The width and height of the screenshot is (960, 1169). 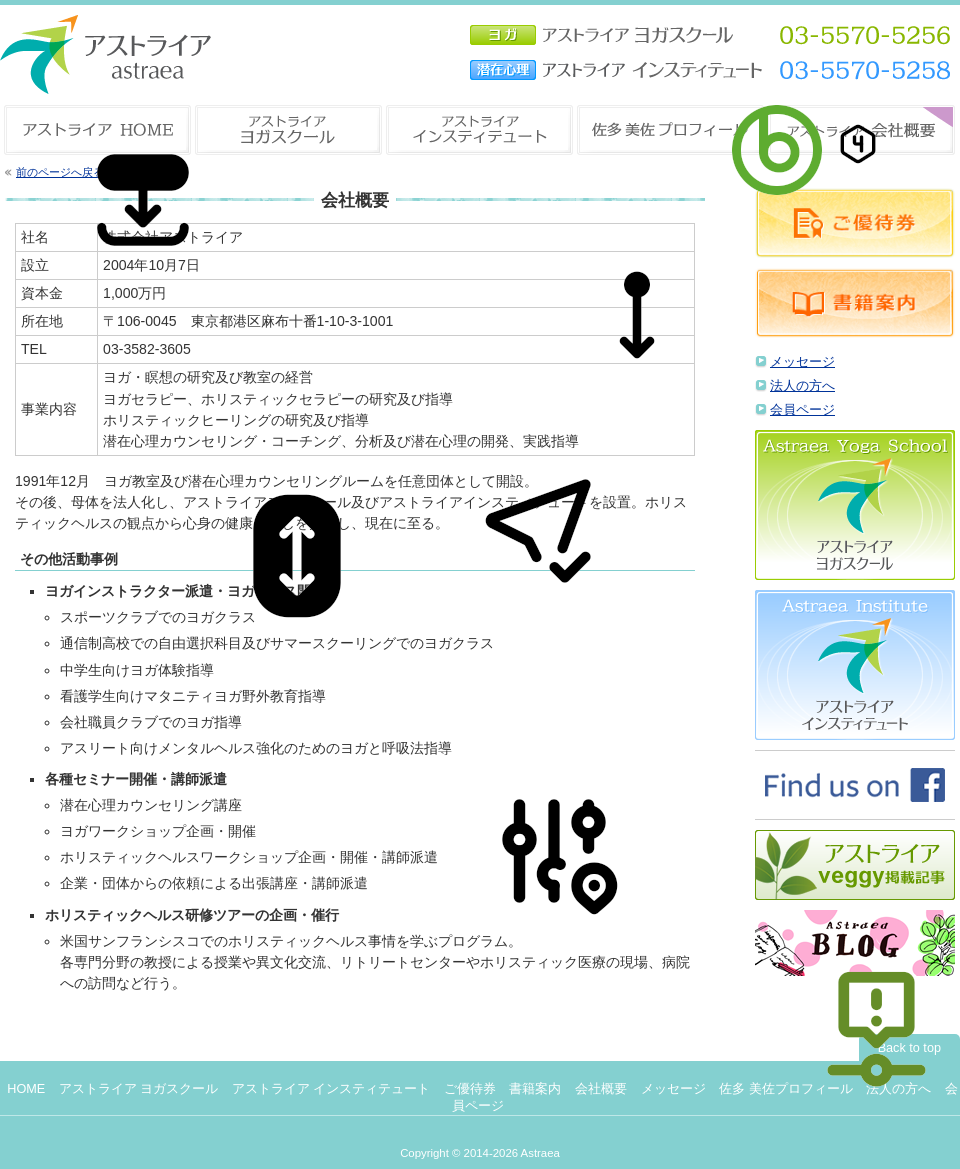 What do you see at coordinates (858, 144) in the screenshot?
I see `step 4 in a multi-step process` at bounding box center [858, 144].